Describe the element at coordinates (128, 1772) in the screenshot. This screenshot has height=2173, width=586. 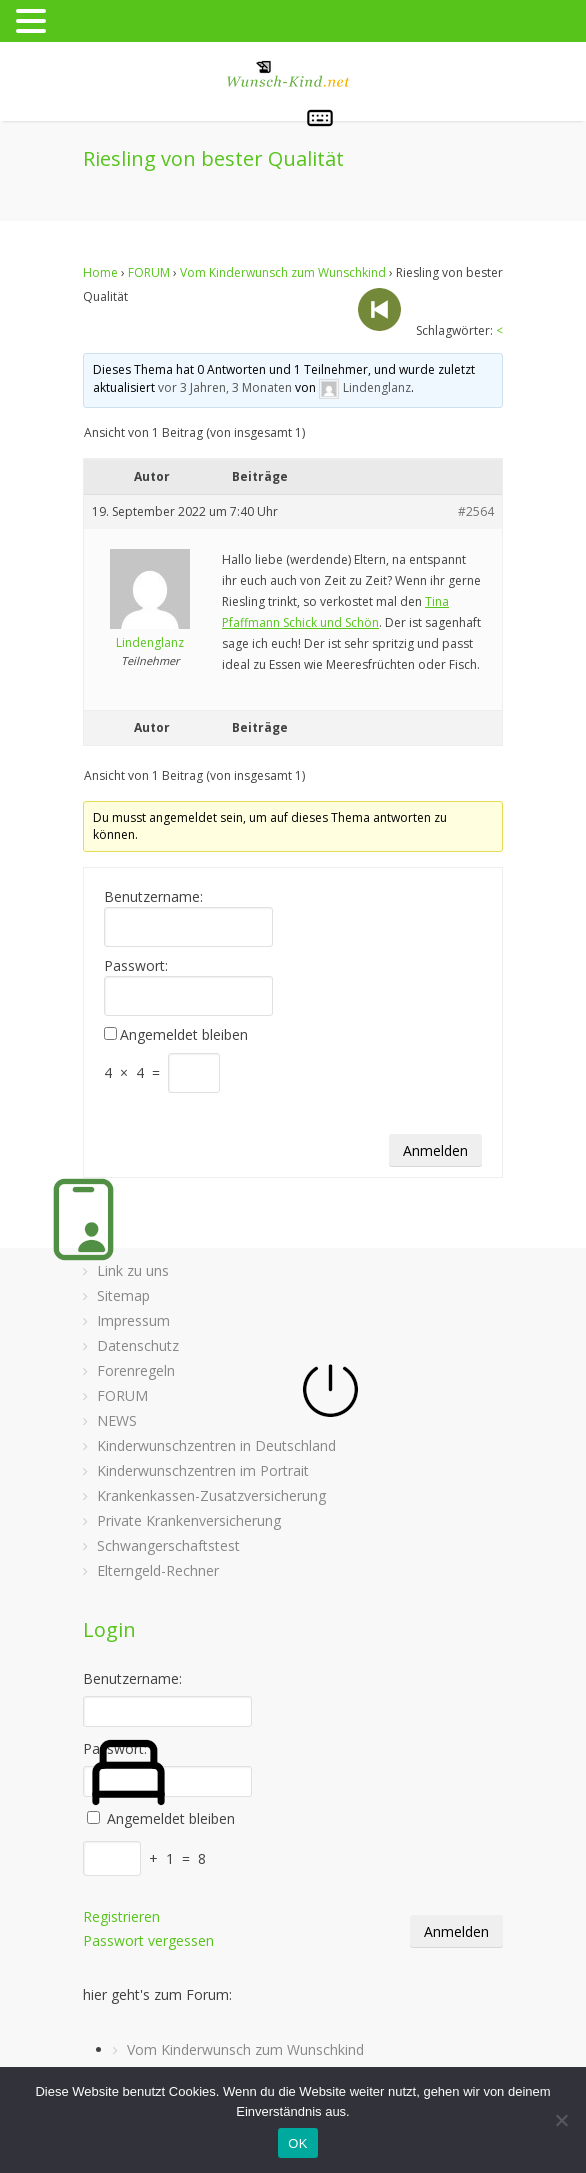
I see `select single bed accommodation` at that location.